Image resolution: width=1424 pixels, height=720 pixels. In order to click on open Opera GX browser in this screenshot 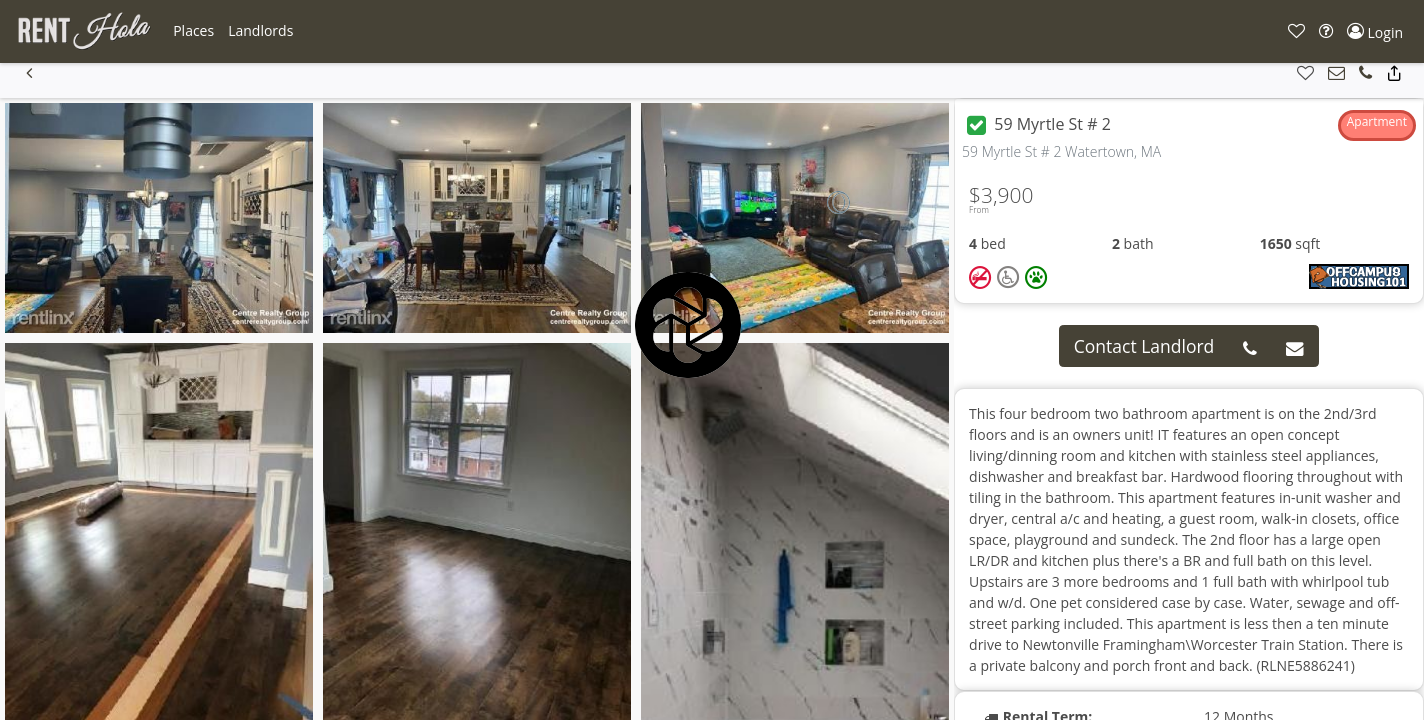, I will do `click(838, 202)`.